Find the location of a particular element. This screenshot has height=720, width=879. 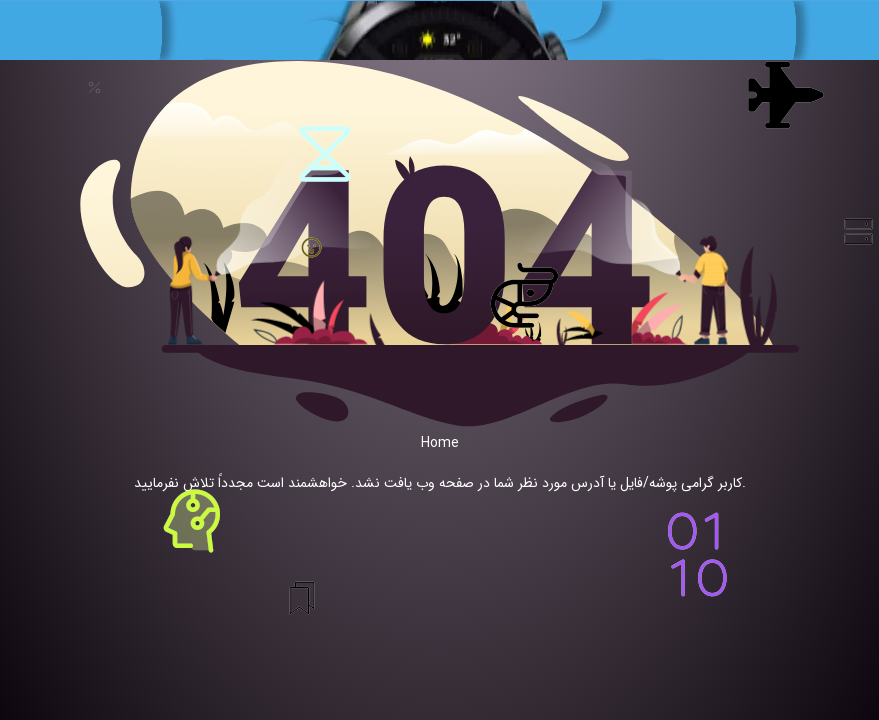

indicates seafood or shellfish menu category is located at coordinates (524, 296).